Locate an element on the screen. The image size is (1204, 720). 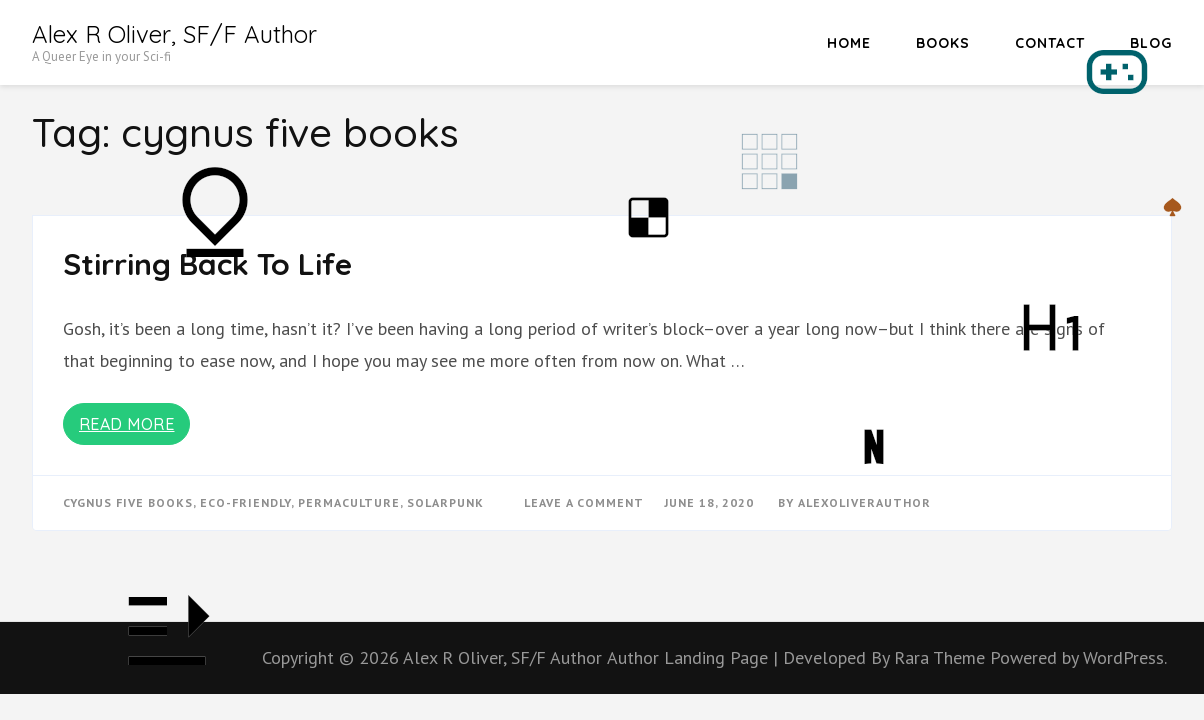
expand the navigation menu is located at coordinates (167, 631).